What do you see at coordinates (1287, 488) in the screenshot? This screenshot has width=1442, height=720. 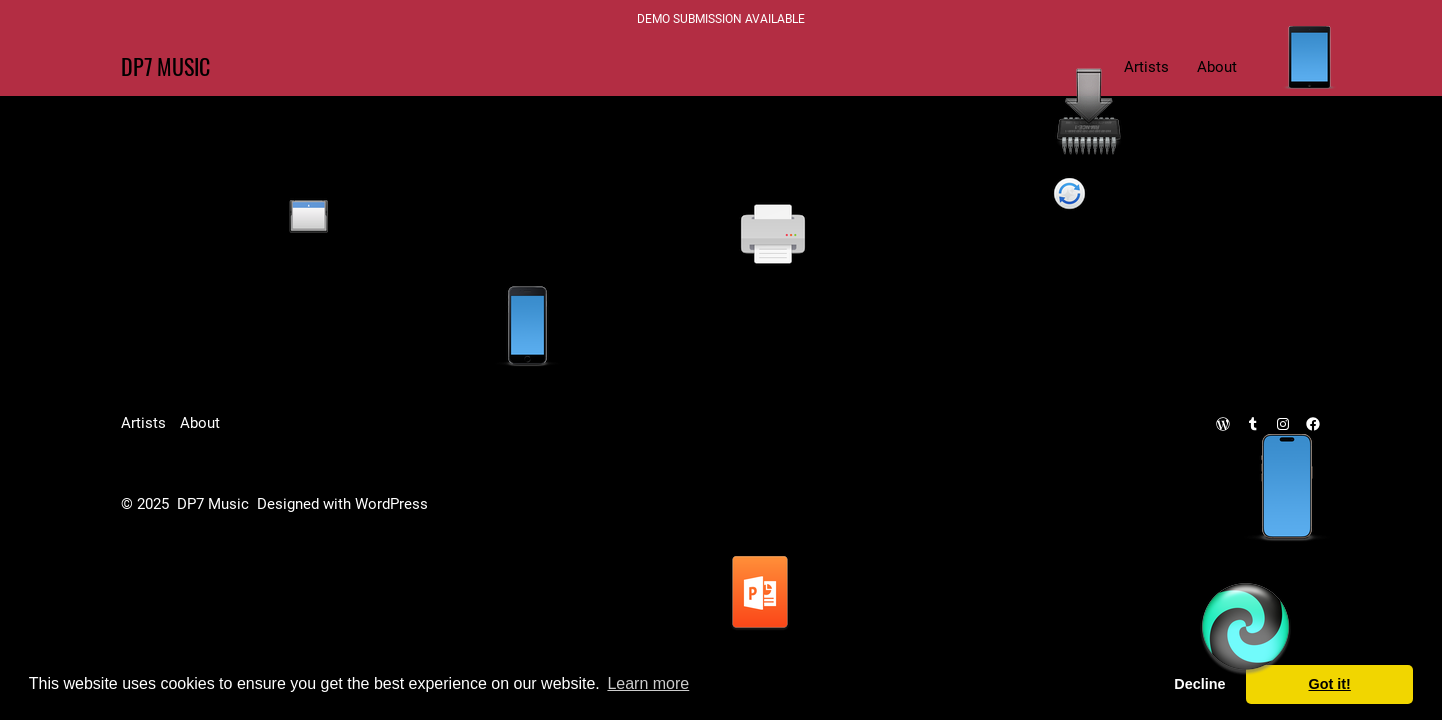 I see `manage connected iPhone device` at bounding box center [1287, 488].